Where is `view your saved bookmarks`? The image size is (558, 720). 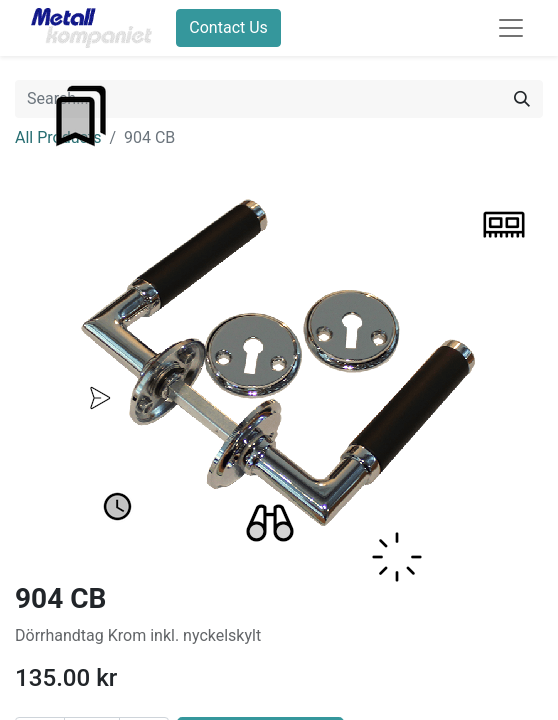 view your saved bookmarks is located at coordinates (81, 116).